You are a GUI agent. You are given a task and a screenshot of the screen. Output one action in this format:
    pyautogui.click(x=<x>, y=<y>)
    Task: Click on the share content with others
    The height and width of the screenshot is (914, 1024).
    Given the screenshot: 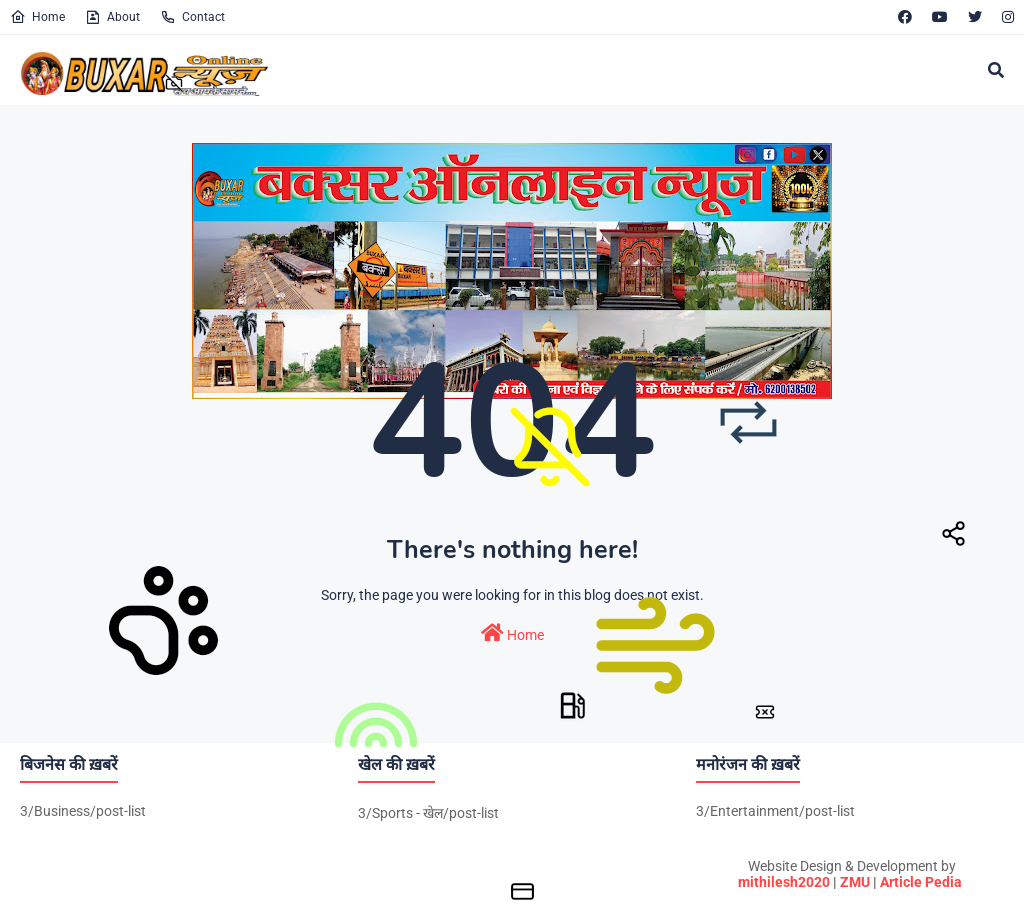 What is the action you would take?
    pyautogui.click(x=953, y=533)
    